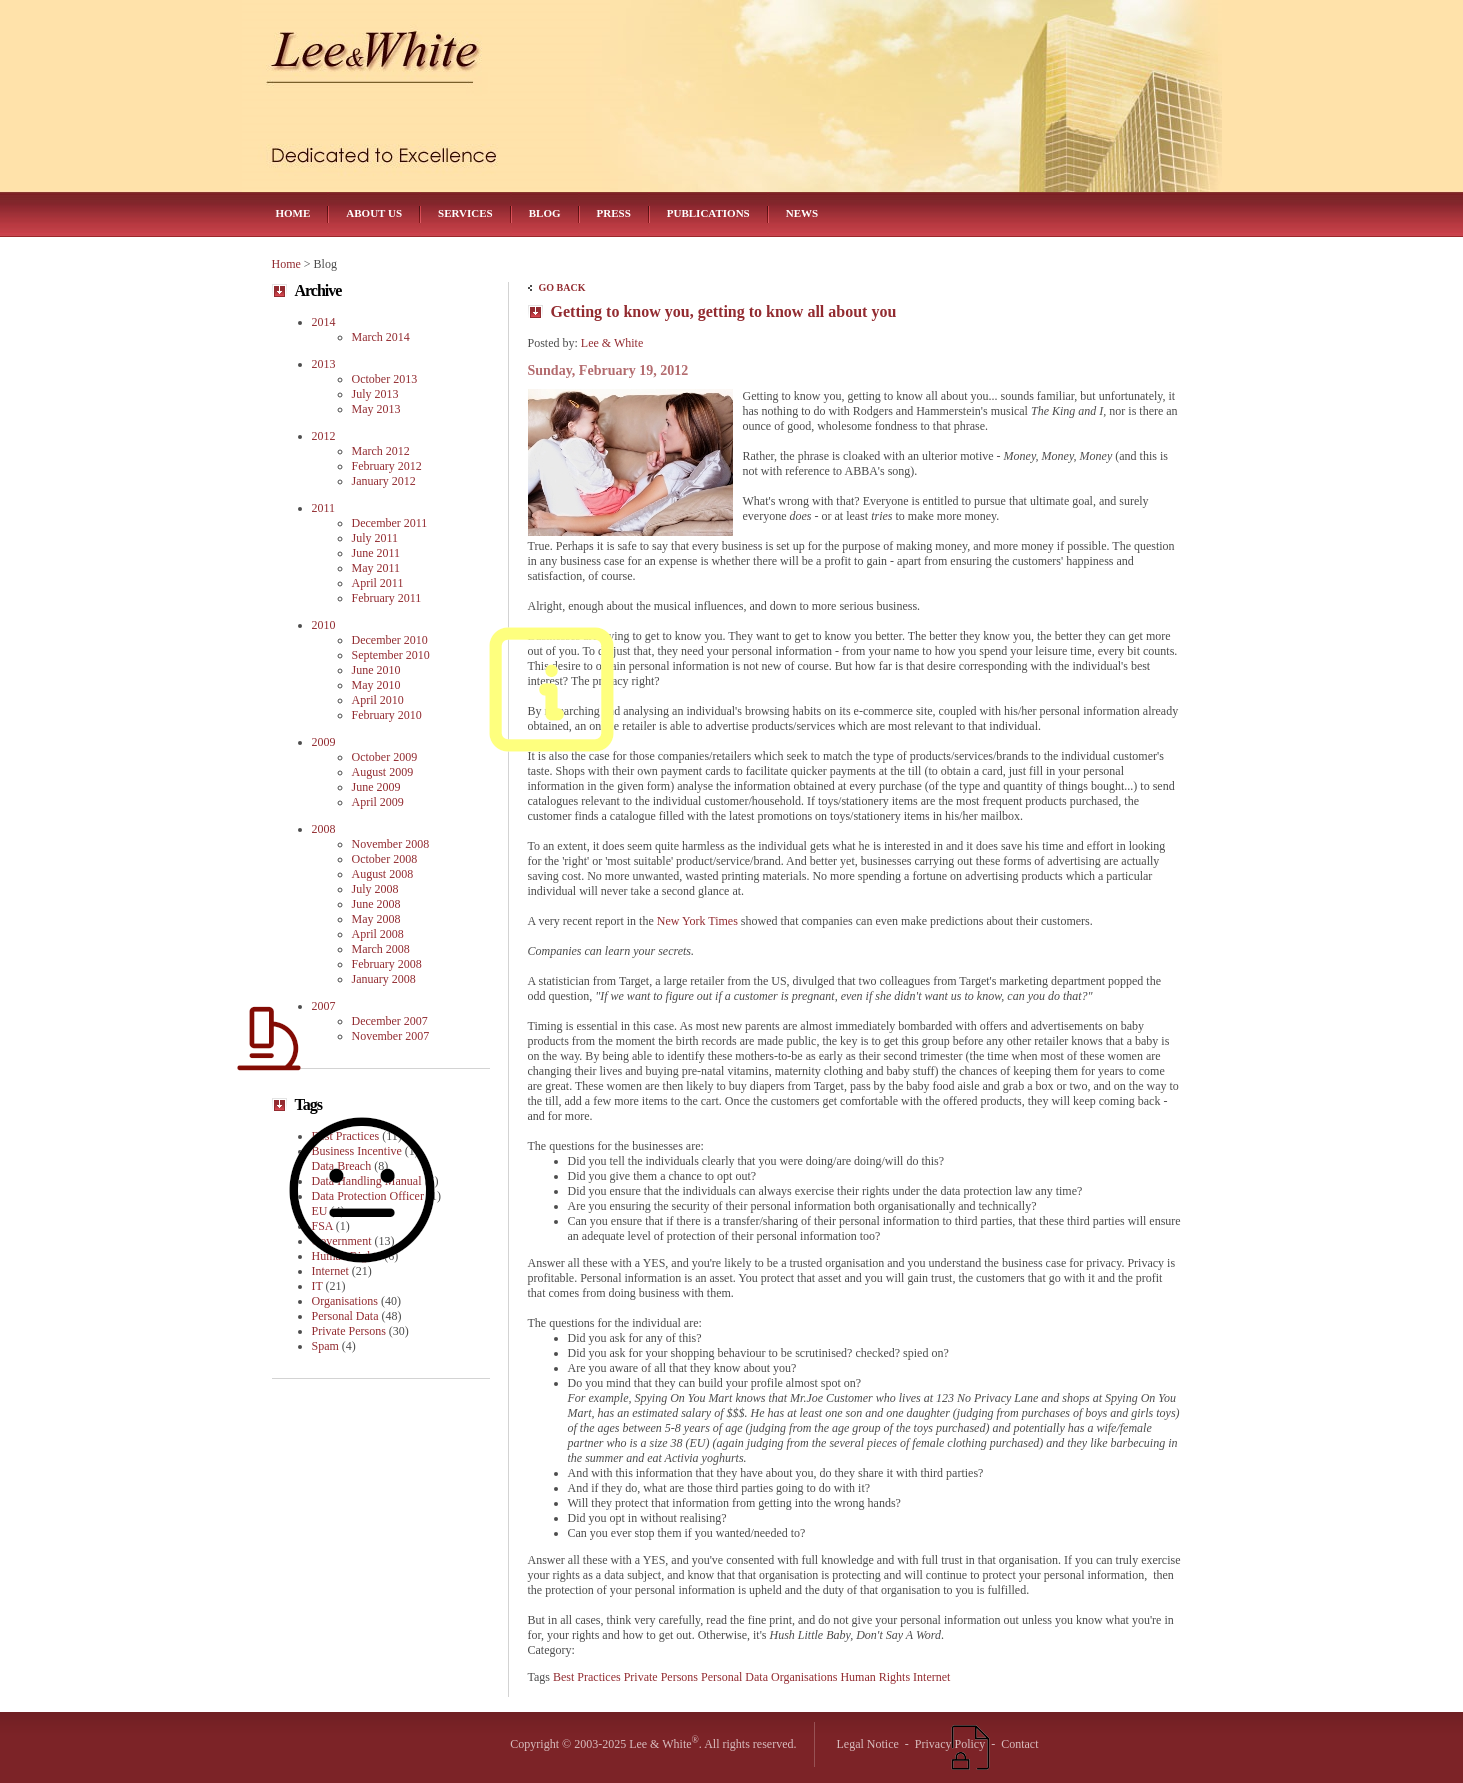  What do you see at coordinates (269, 1041) in the screenshot?
I see `access research or lab tools` at bounding box center [269, 1041].